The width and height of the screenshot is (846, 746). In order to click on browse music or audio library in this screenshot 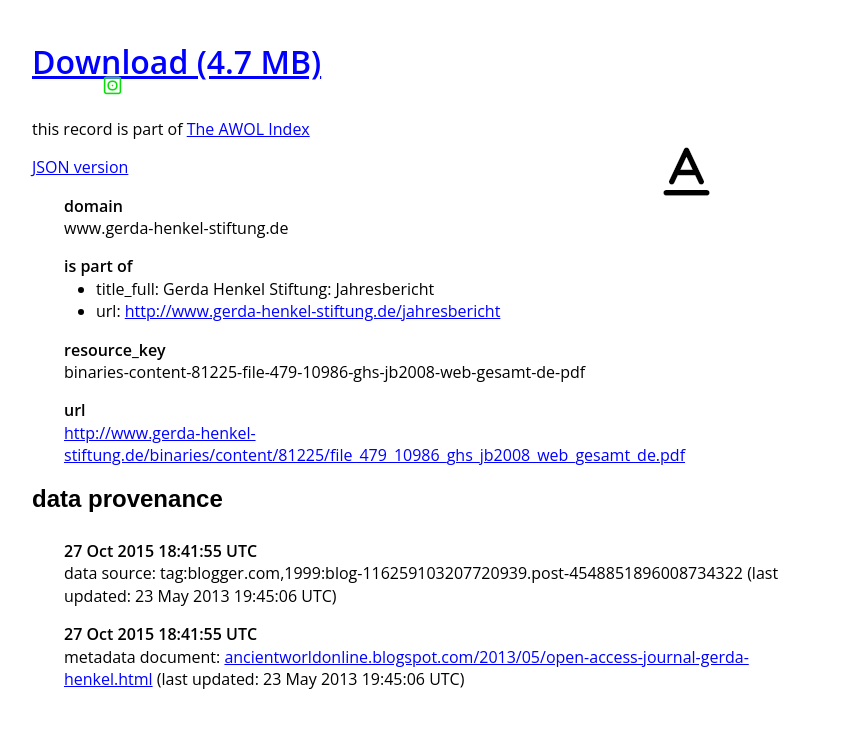, I will do `click(112, 85)`.